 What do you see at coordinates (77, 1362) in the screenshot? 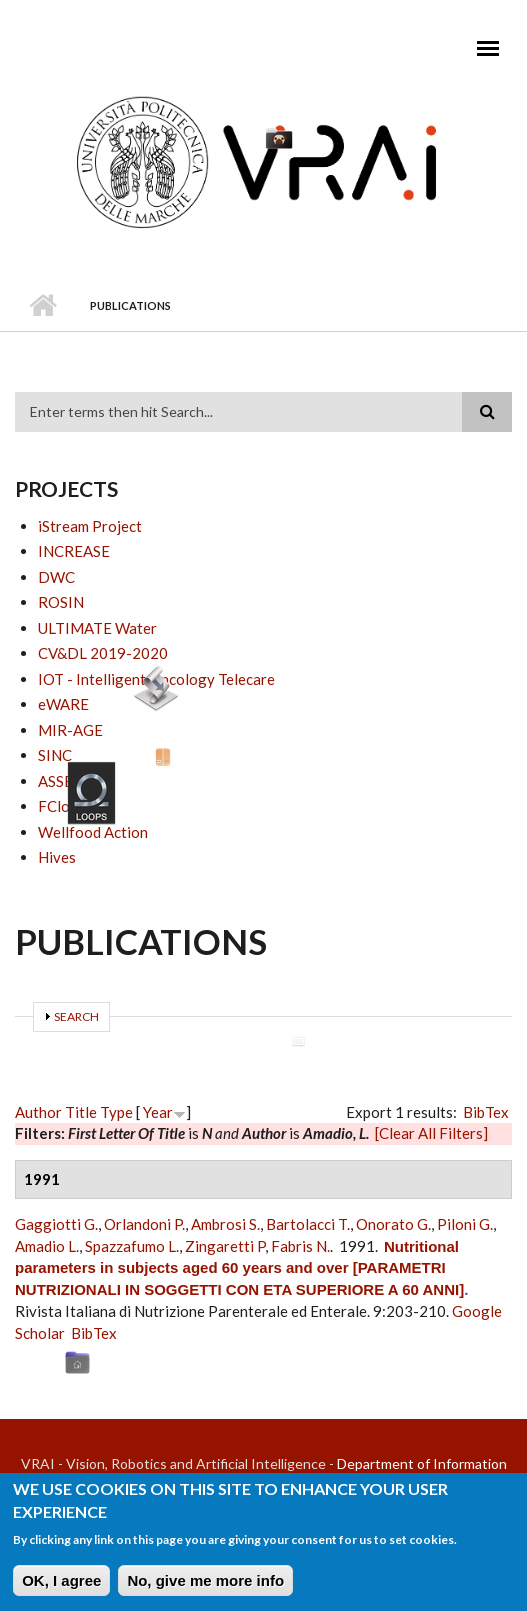
I see `access your home folder` at bounding box center [77, 1362].